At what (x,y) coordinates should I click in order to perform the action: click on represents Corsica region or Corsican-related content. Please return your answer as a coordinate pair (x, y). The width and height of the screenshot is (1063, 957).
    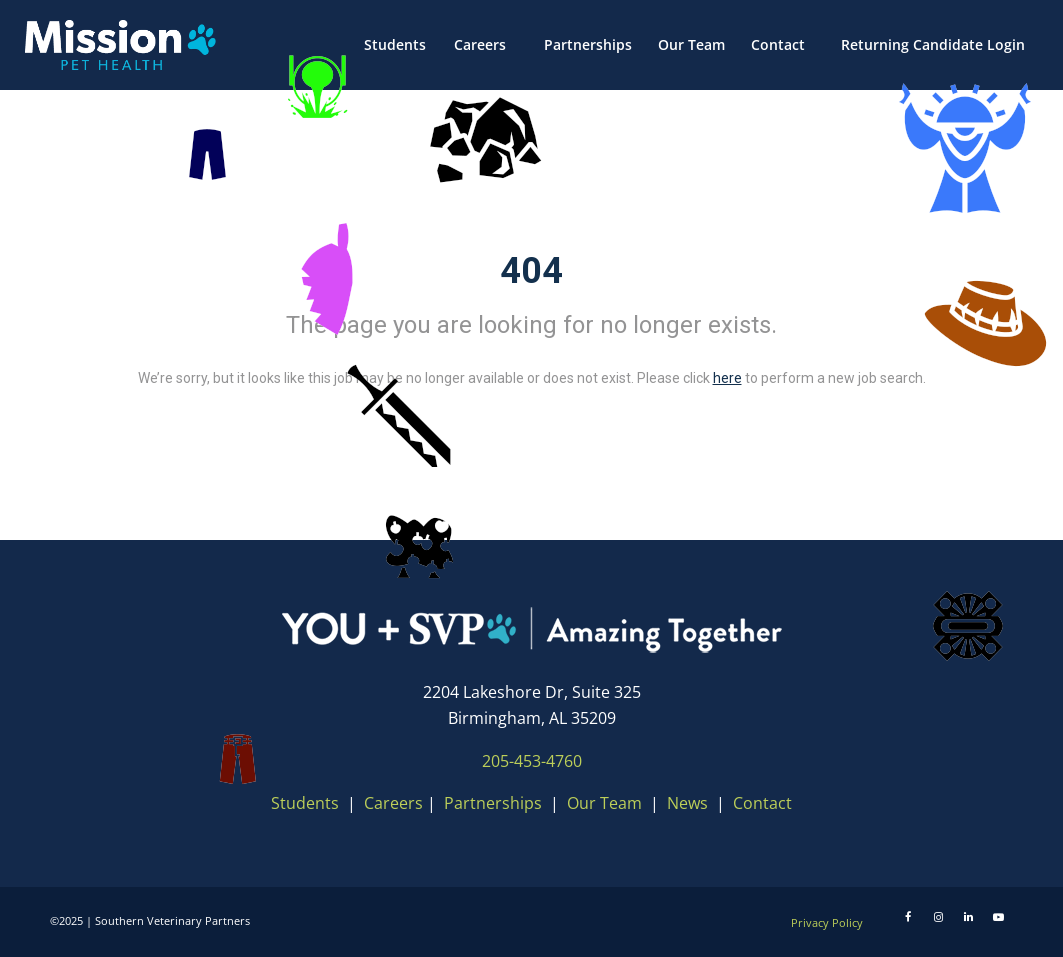
    Looking at the image, I should click on (327, 279).